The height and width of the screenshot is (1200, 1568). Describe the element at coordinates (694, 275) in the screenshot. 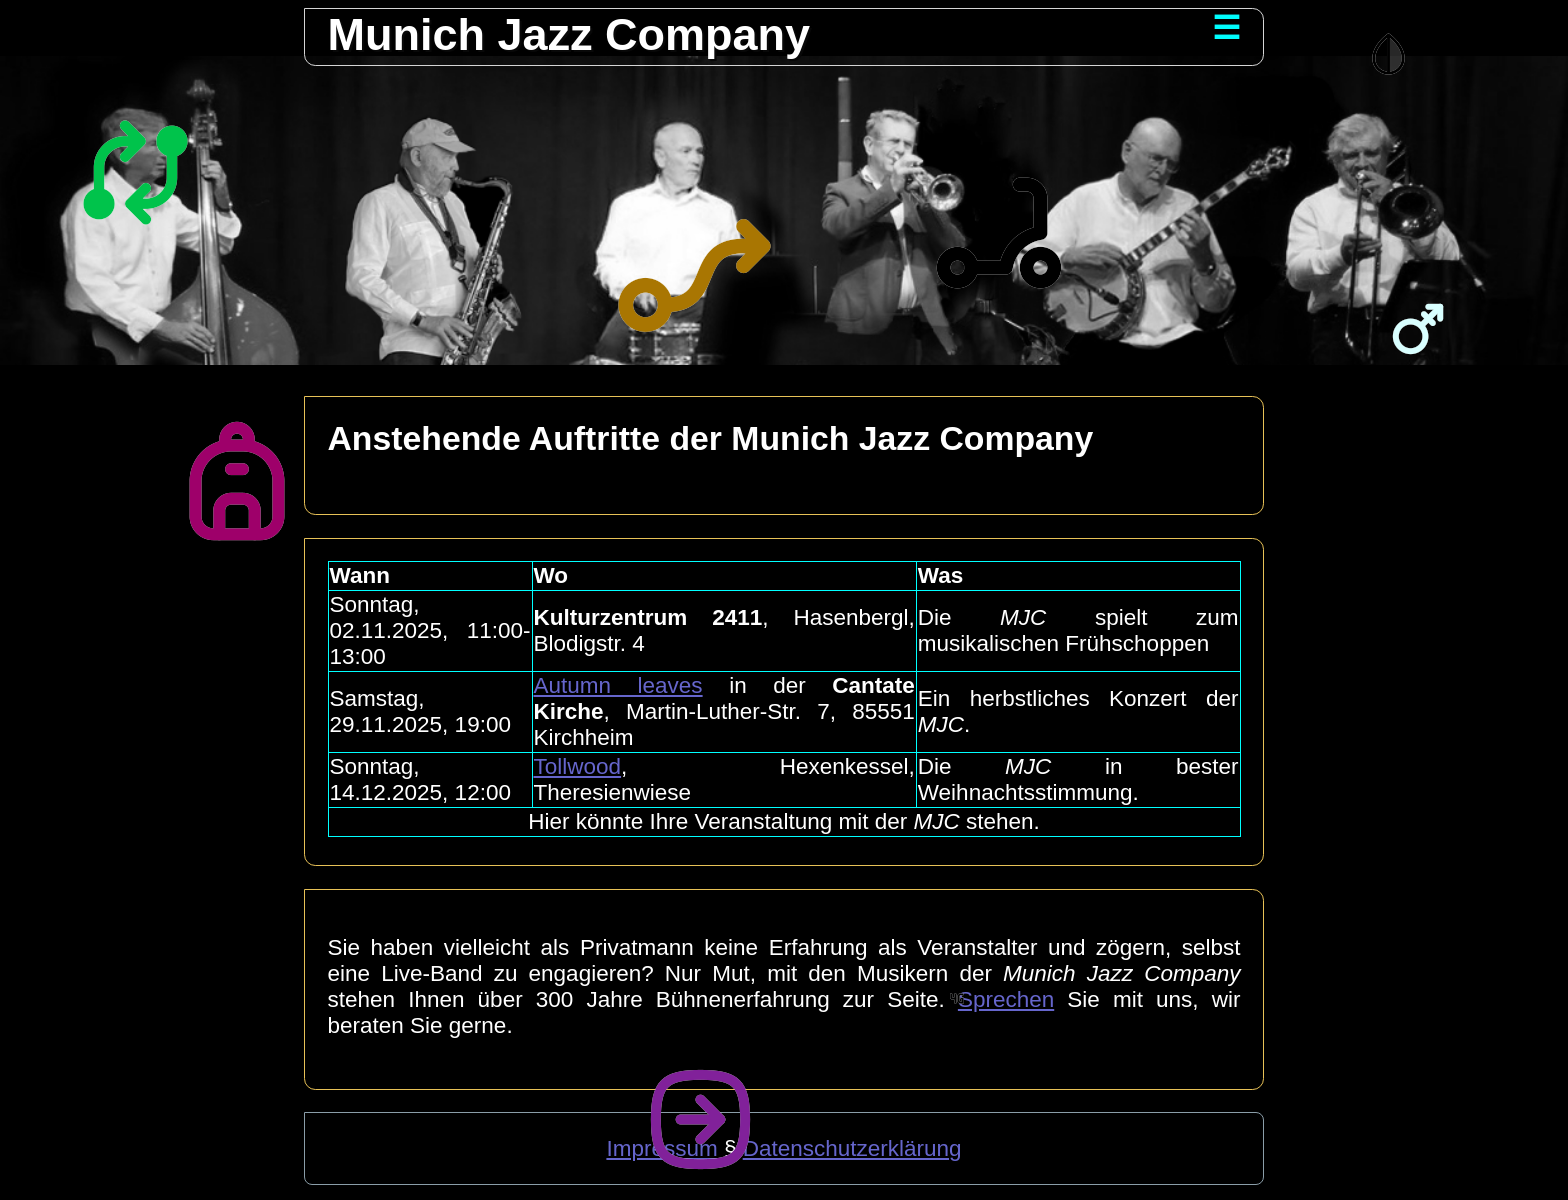

I see `navigate to the next step in a workflow` at that location.